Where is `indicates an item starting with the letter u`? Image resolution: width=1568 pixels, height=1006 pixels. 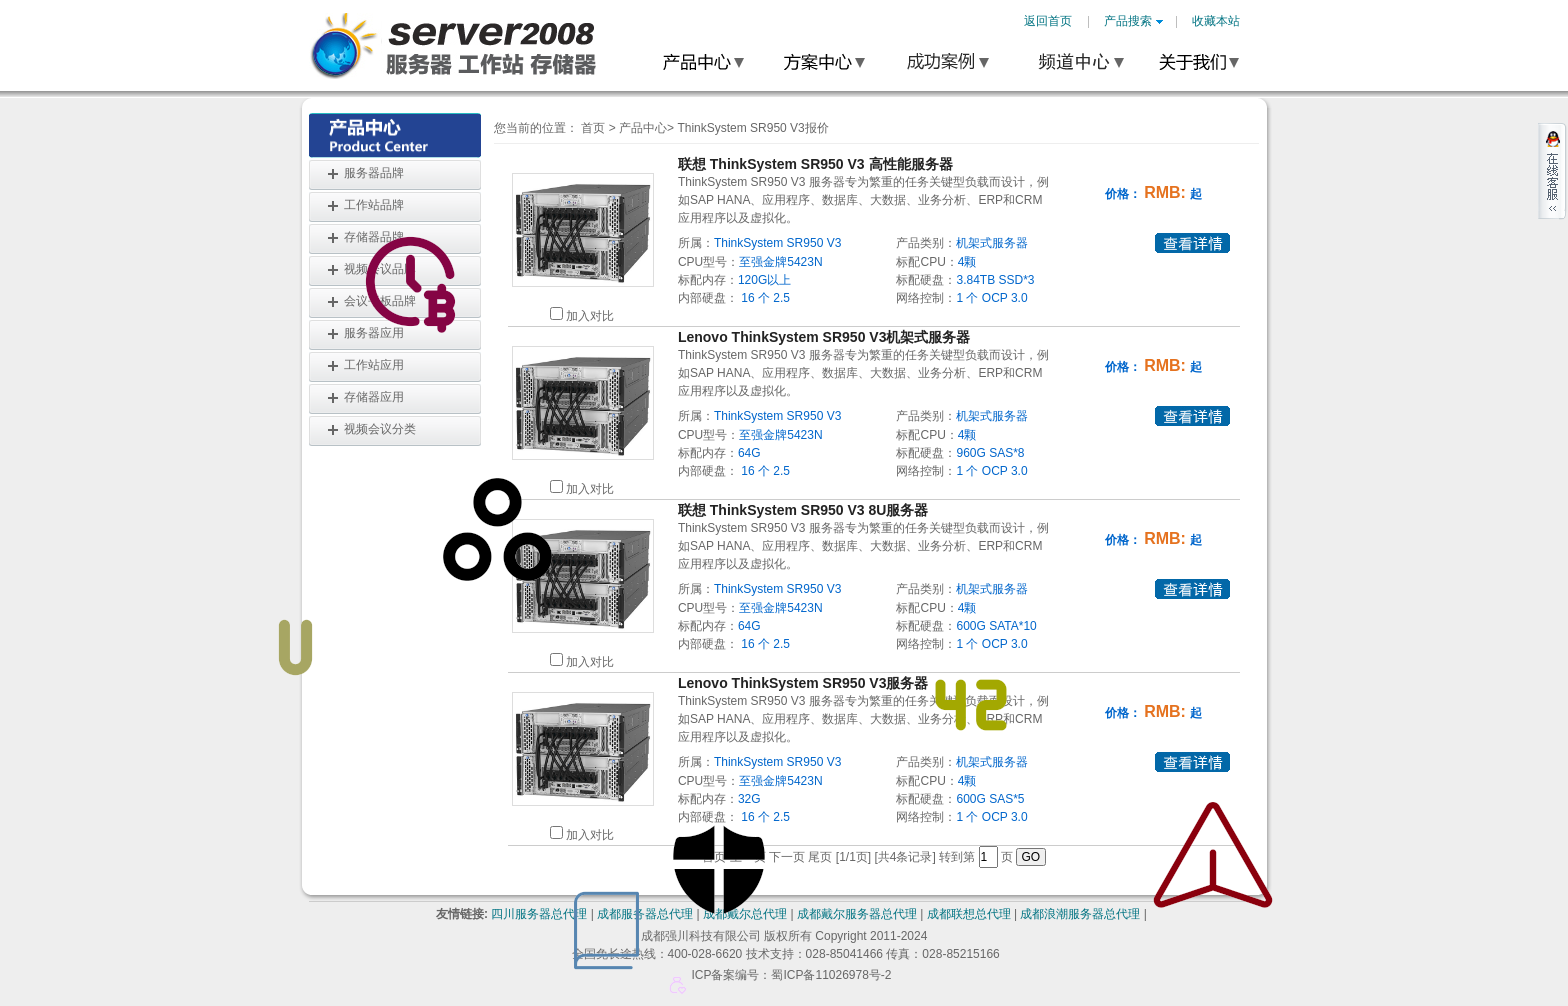
indicates an item starting with the letter u is located at coordinates (295, 647).